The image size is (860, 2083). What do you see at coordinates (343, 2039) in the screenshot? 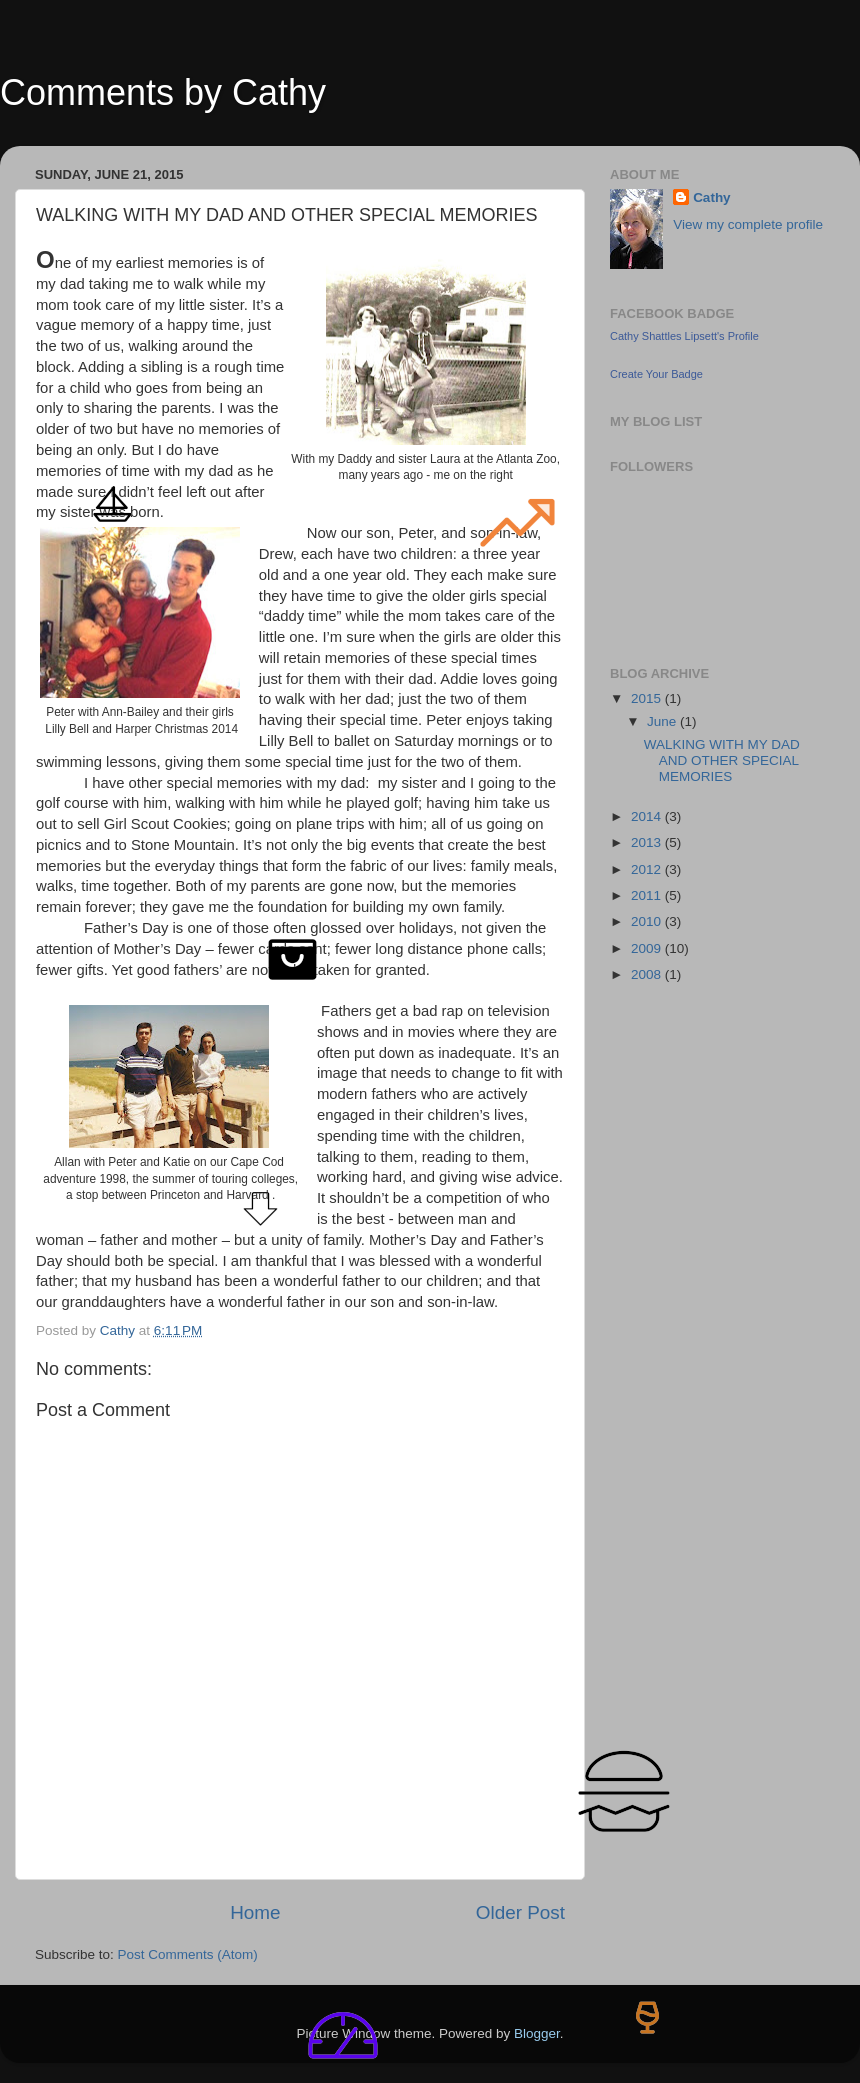
I see `view performance or speed metrics` at bounding box center [343, 2039].